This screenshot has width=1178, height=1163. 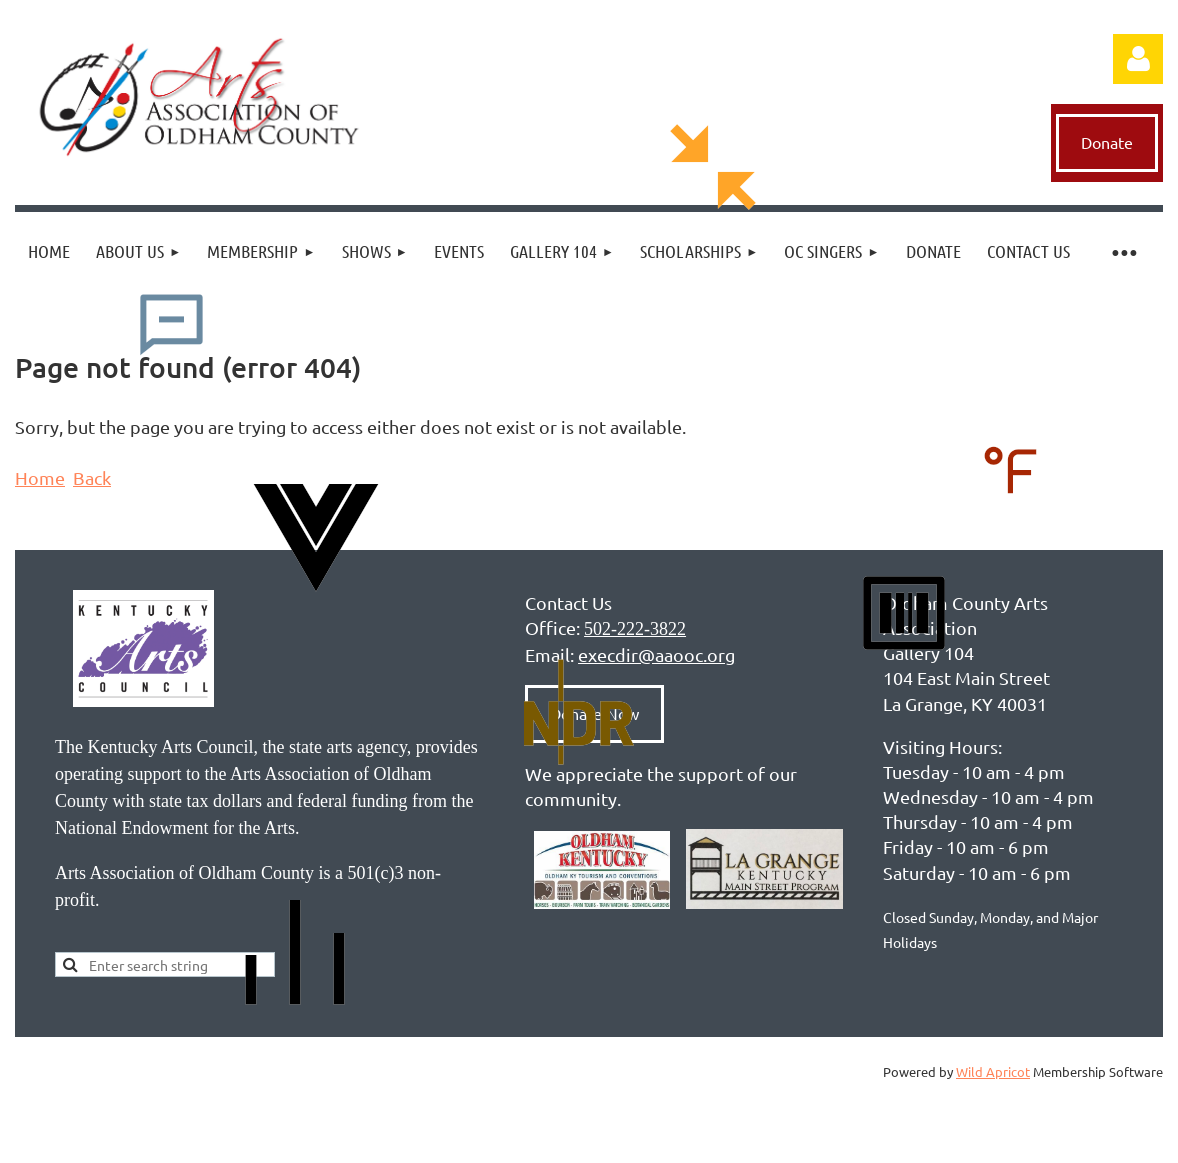 What do you see at coordinates (713, 167) in the screenshot?
I see `collapse or minimize an expanded view` at bounding box center [713, 167].